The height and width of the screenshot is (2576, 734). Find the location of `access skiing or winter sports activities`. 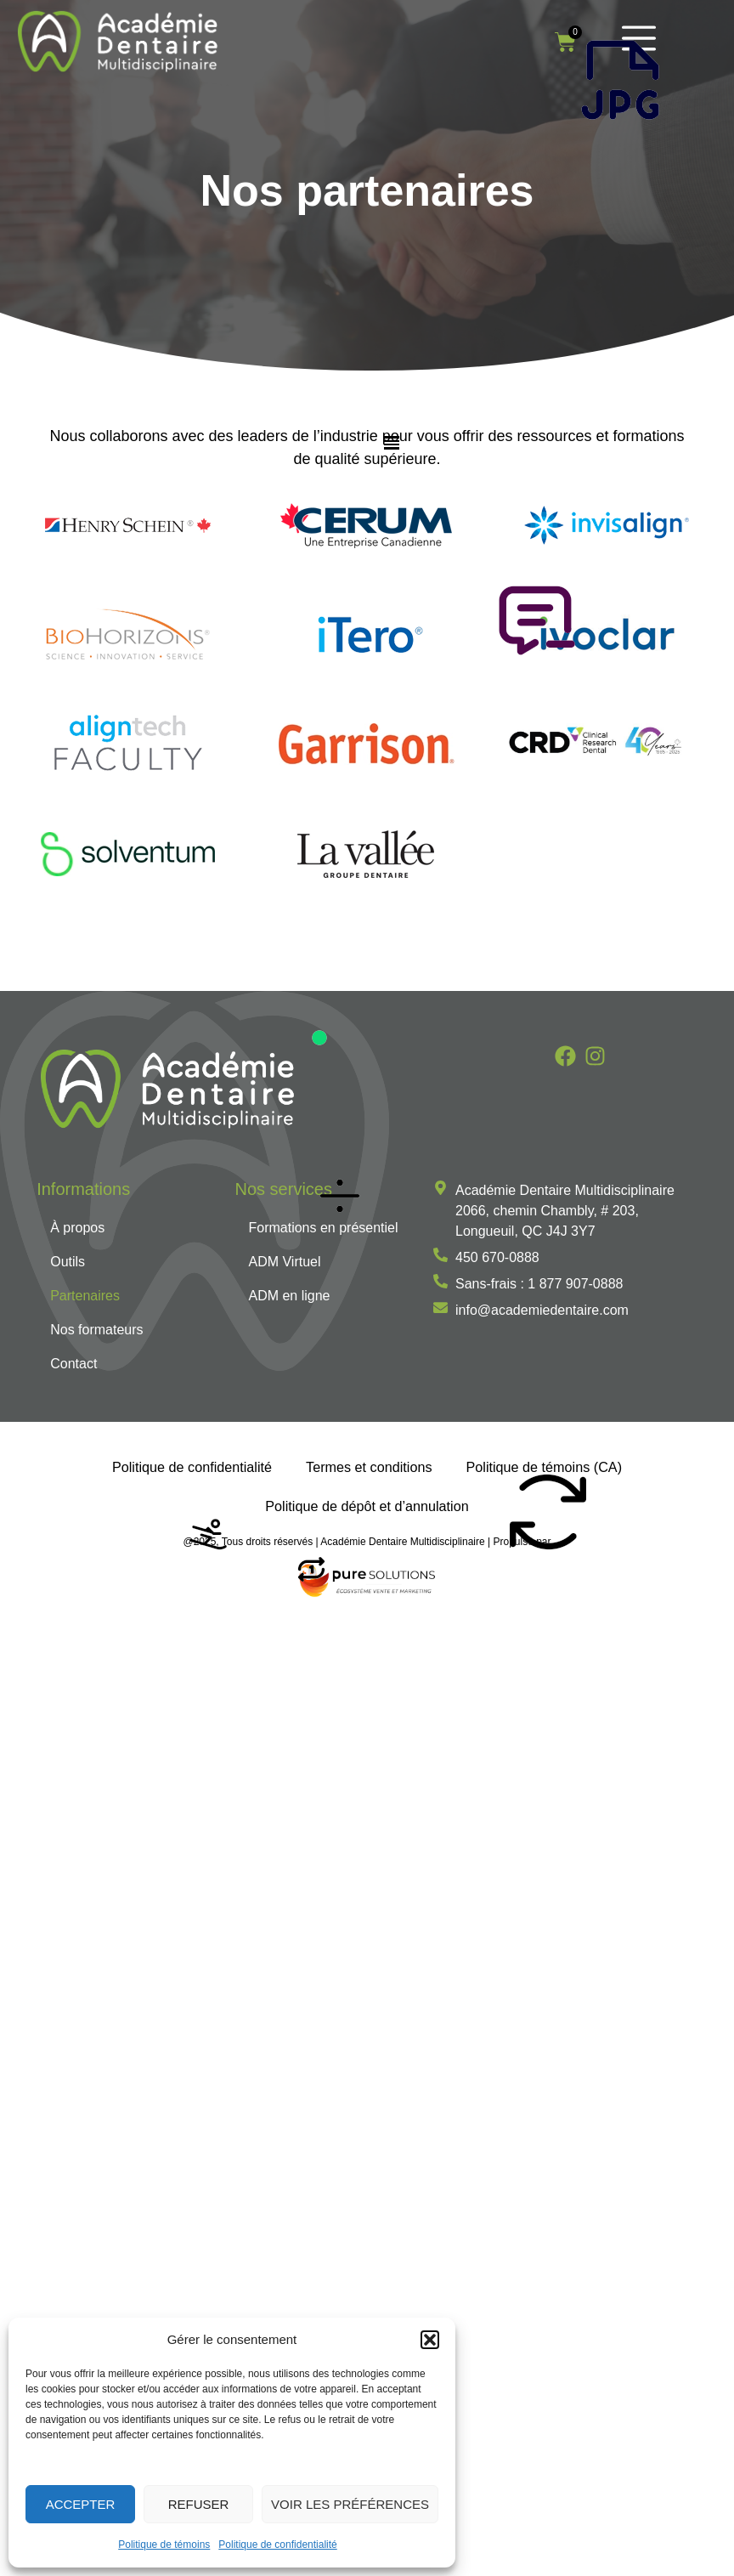

access skiing or winter sports activities is located at coordinates (208, 1535).